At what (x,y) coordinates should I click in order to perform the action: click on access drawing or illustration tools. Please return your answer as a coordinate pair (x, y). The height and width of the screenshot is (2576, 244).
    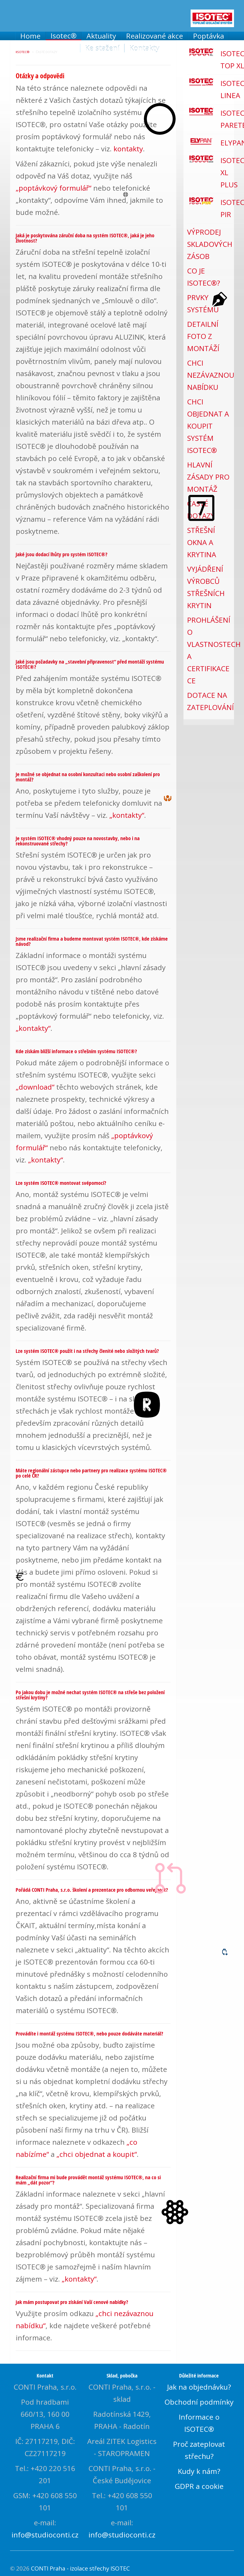
    Looking at the image, I should click on (219, 300).